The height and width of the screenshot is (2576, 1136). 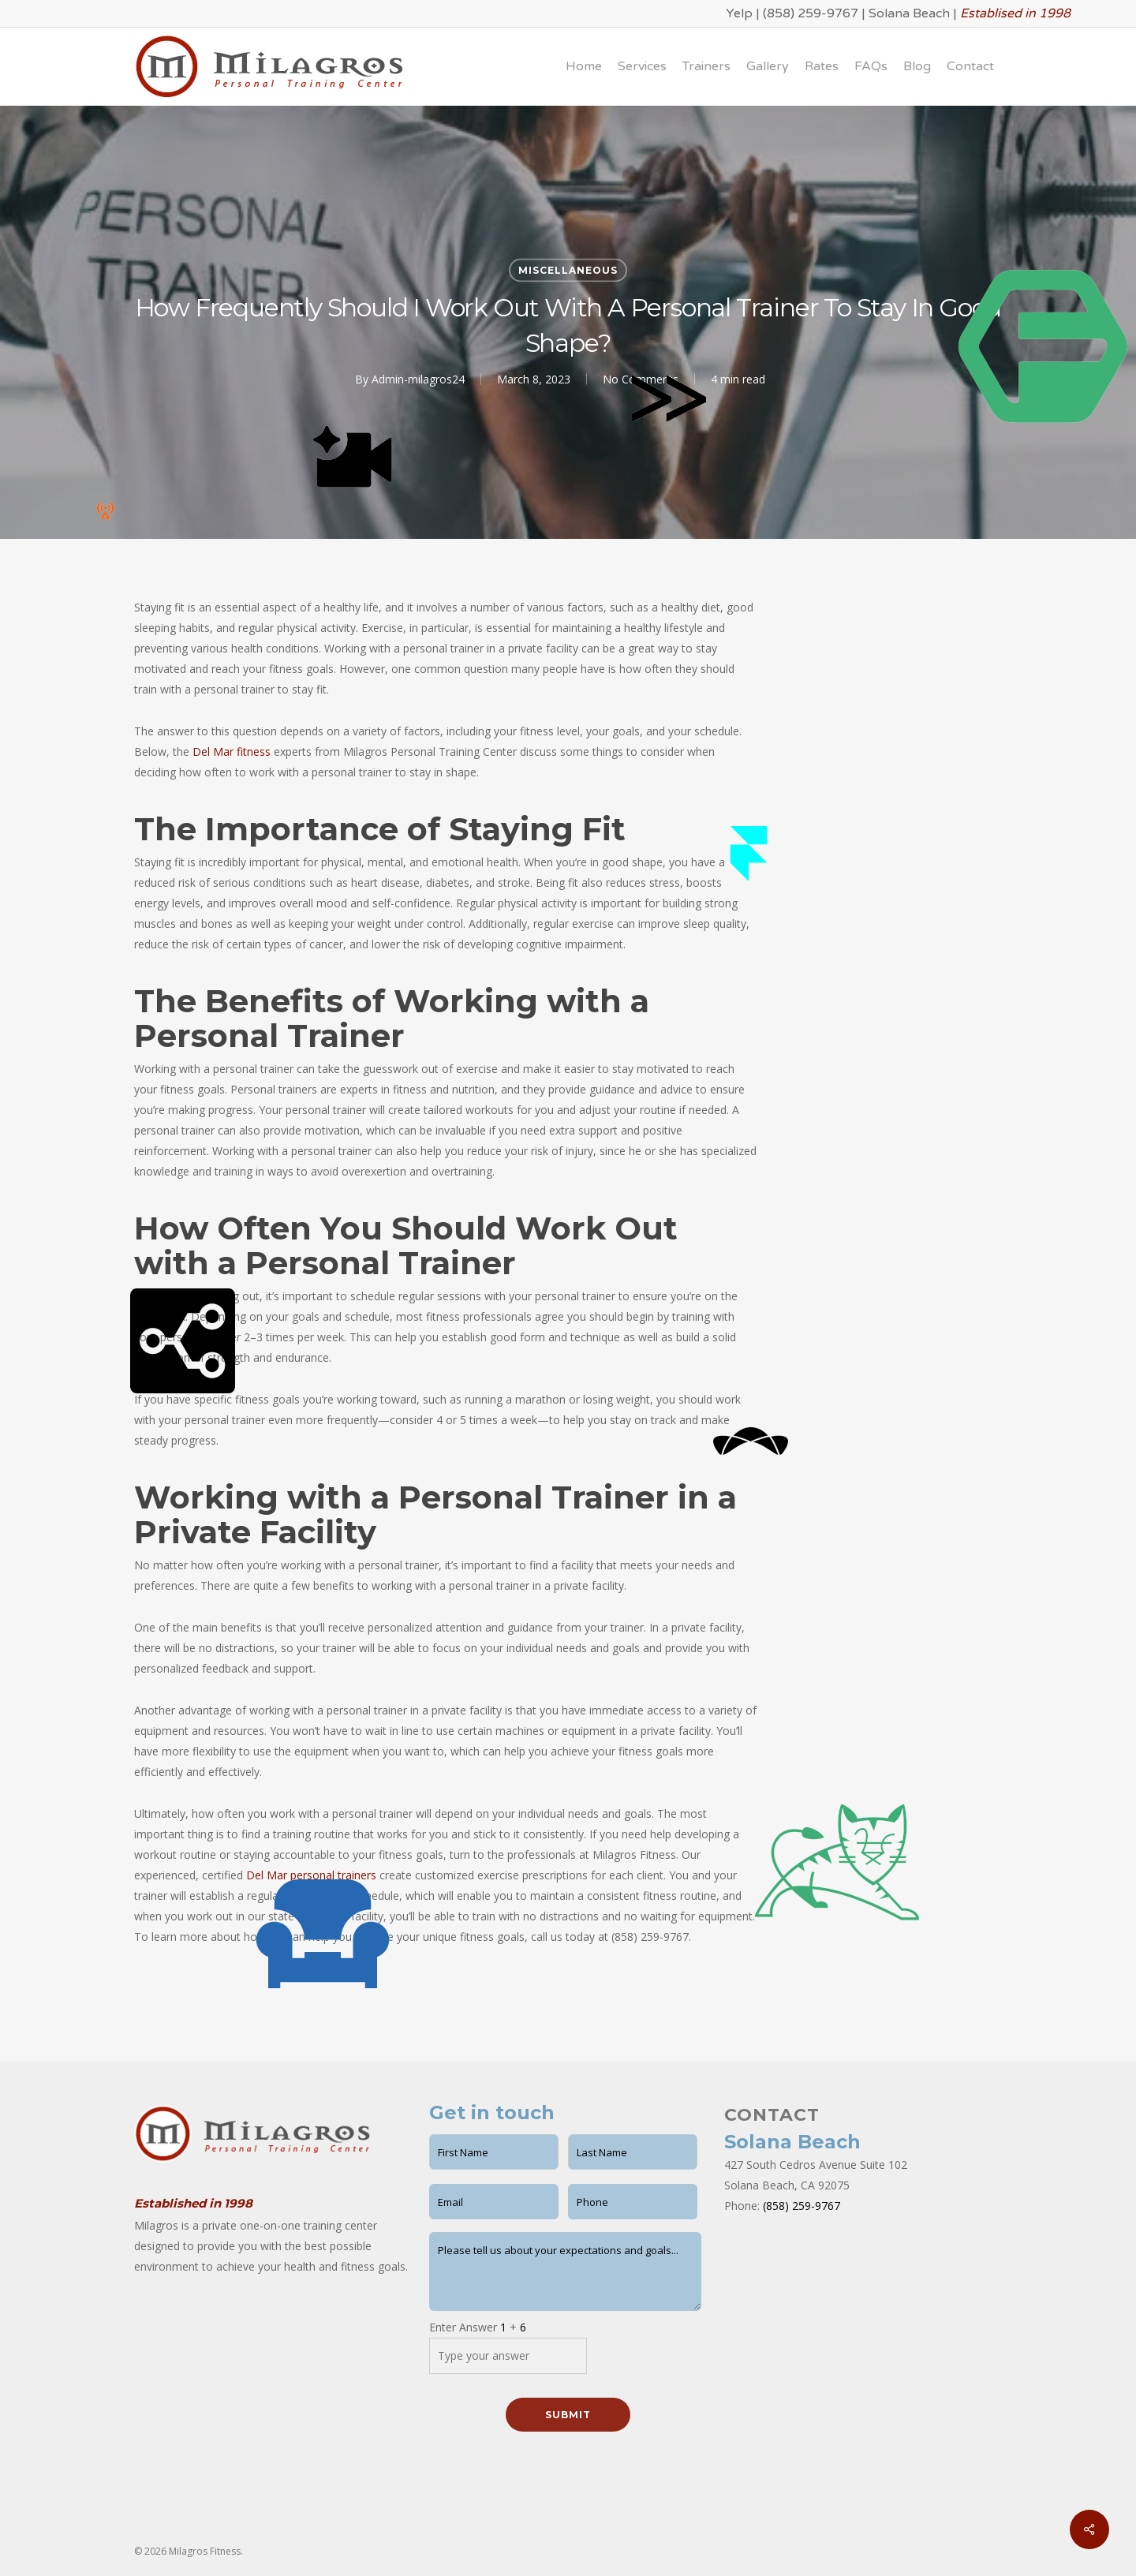 I want to click on access wireless network or base station settings, so click(x=105, y=510).